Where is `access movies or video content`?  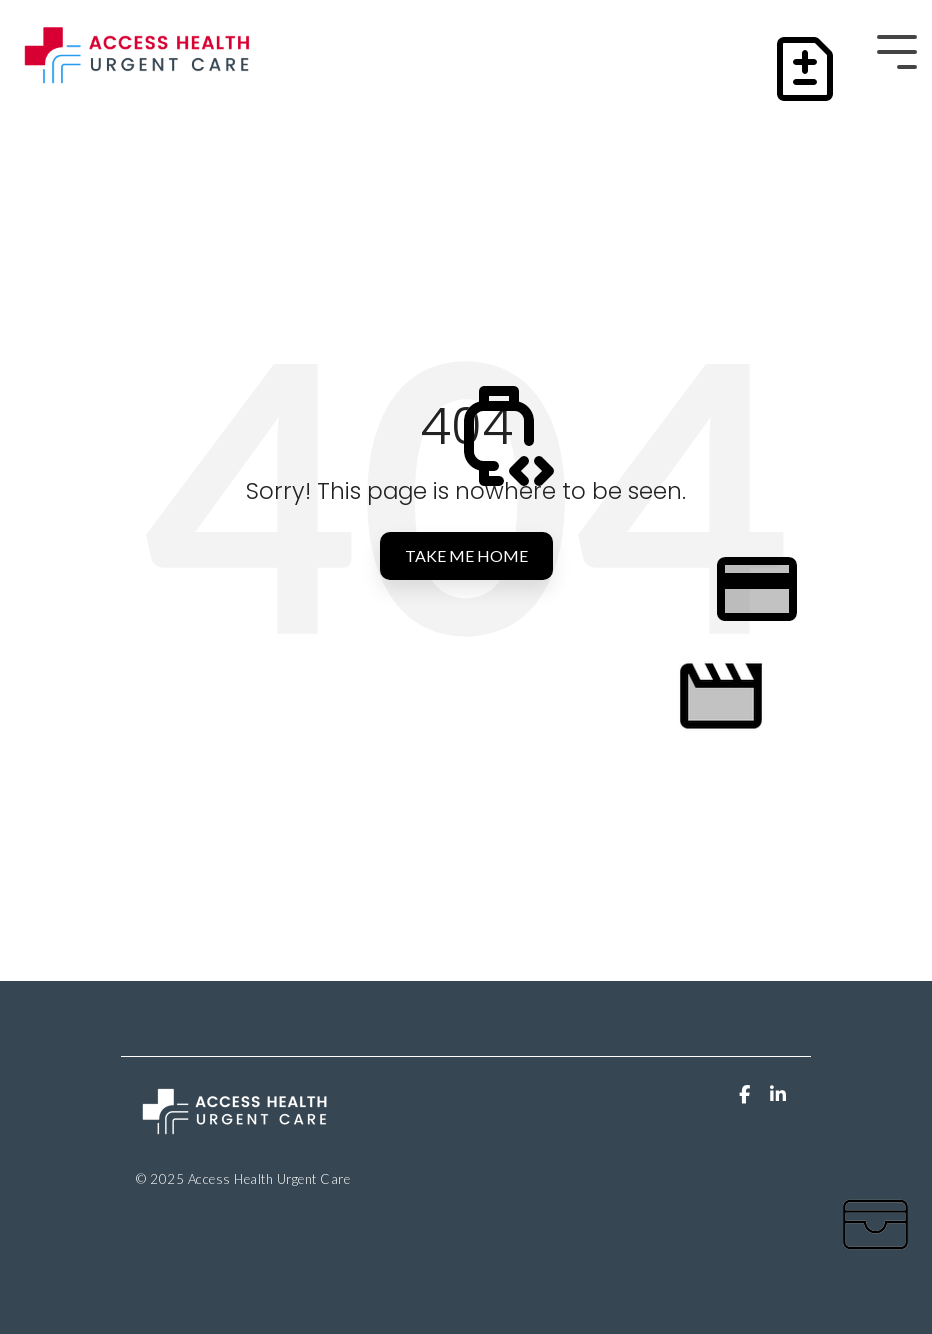
access movies or video content is located at coordinates (721, 696).